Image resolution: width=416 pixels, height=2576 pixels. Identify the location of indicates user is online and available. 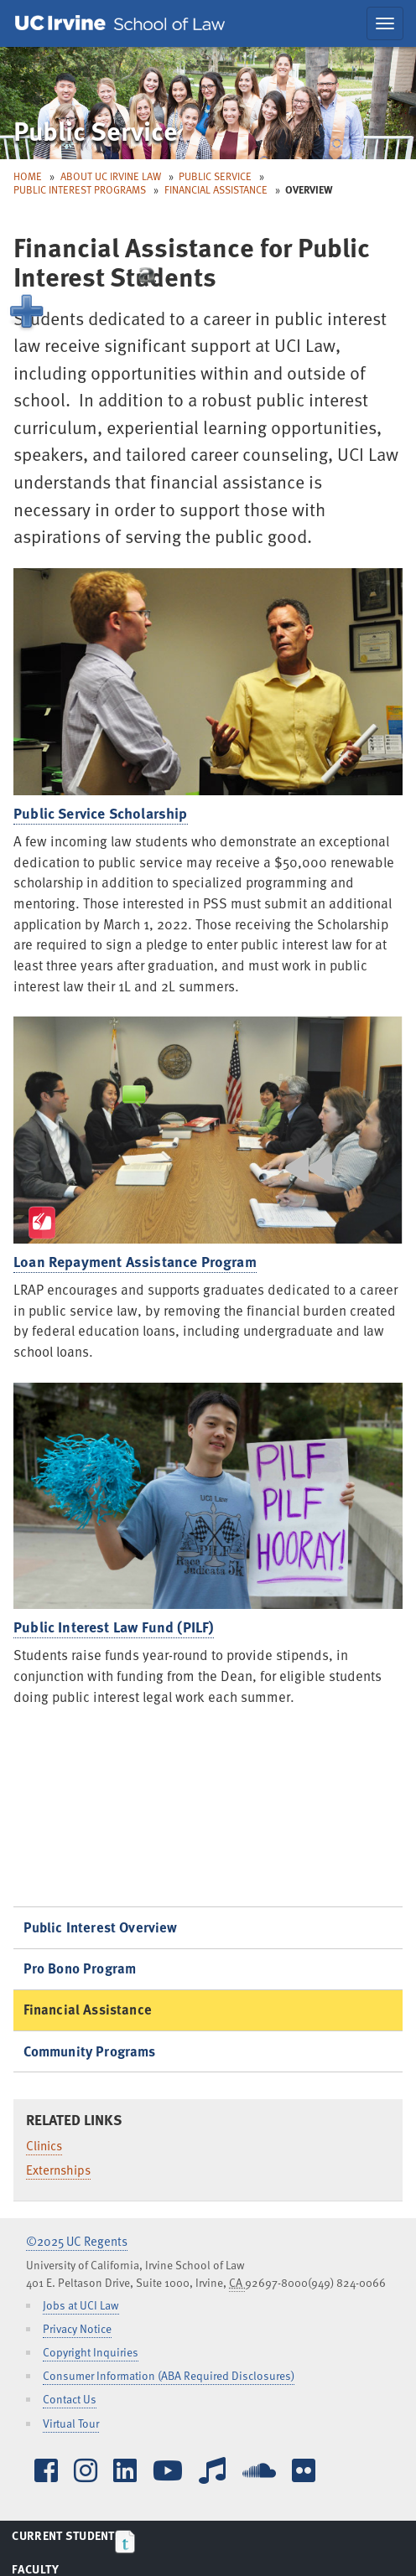
(134, 1096).